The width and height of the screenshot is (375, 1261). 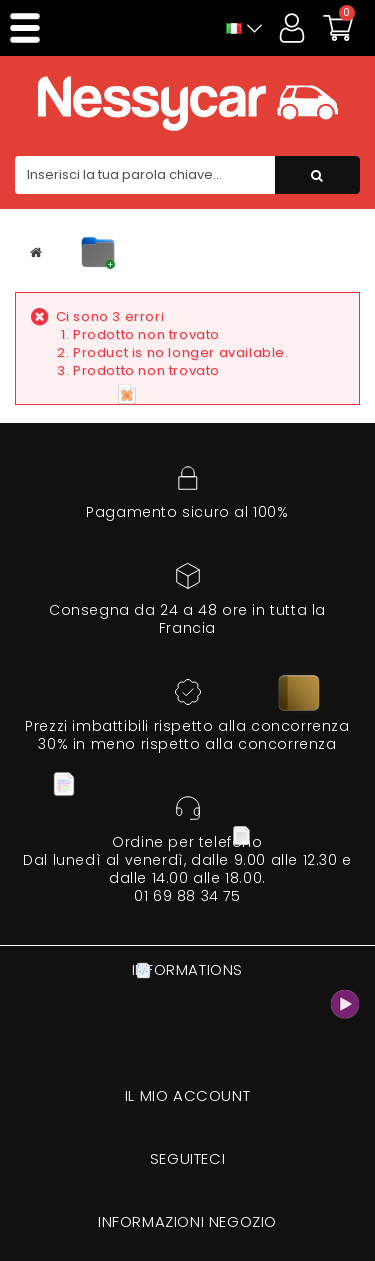 I want to click on access your desktop folder, so click(x=299, y=692).